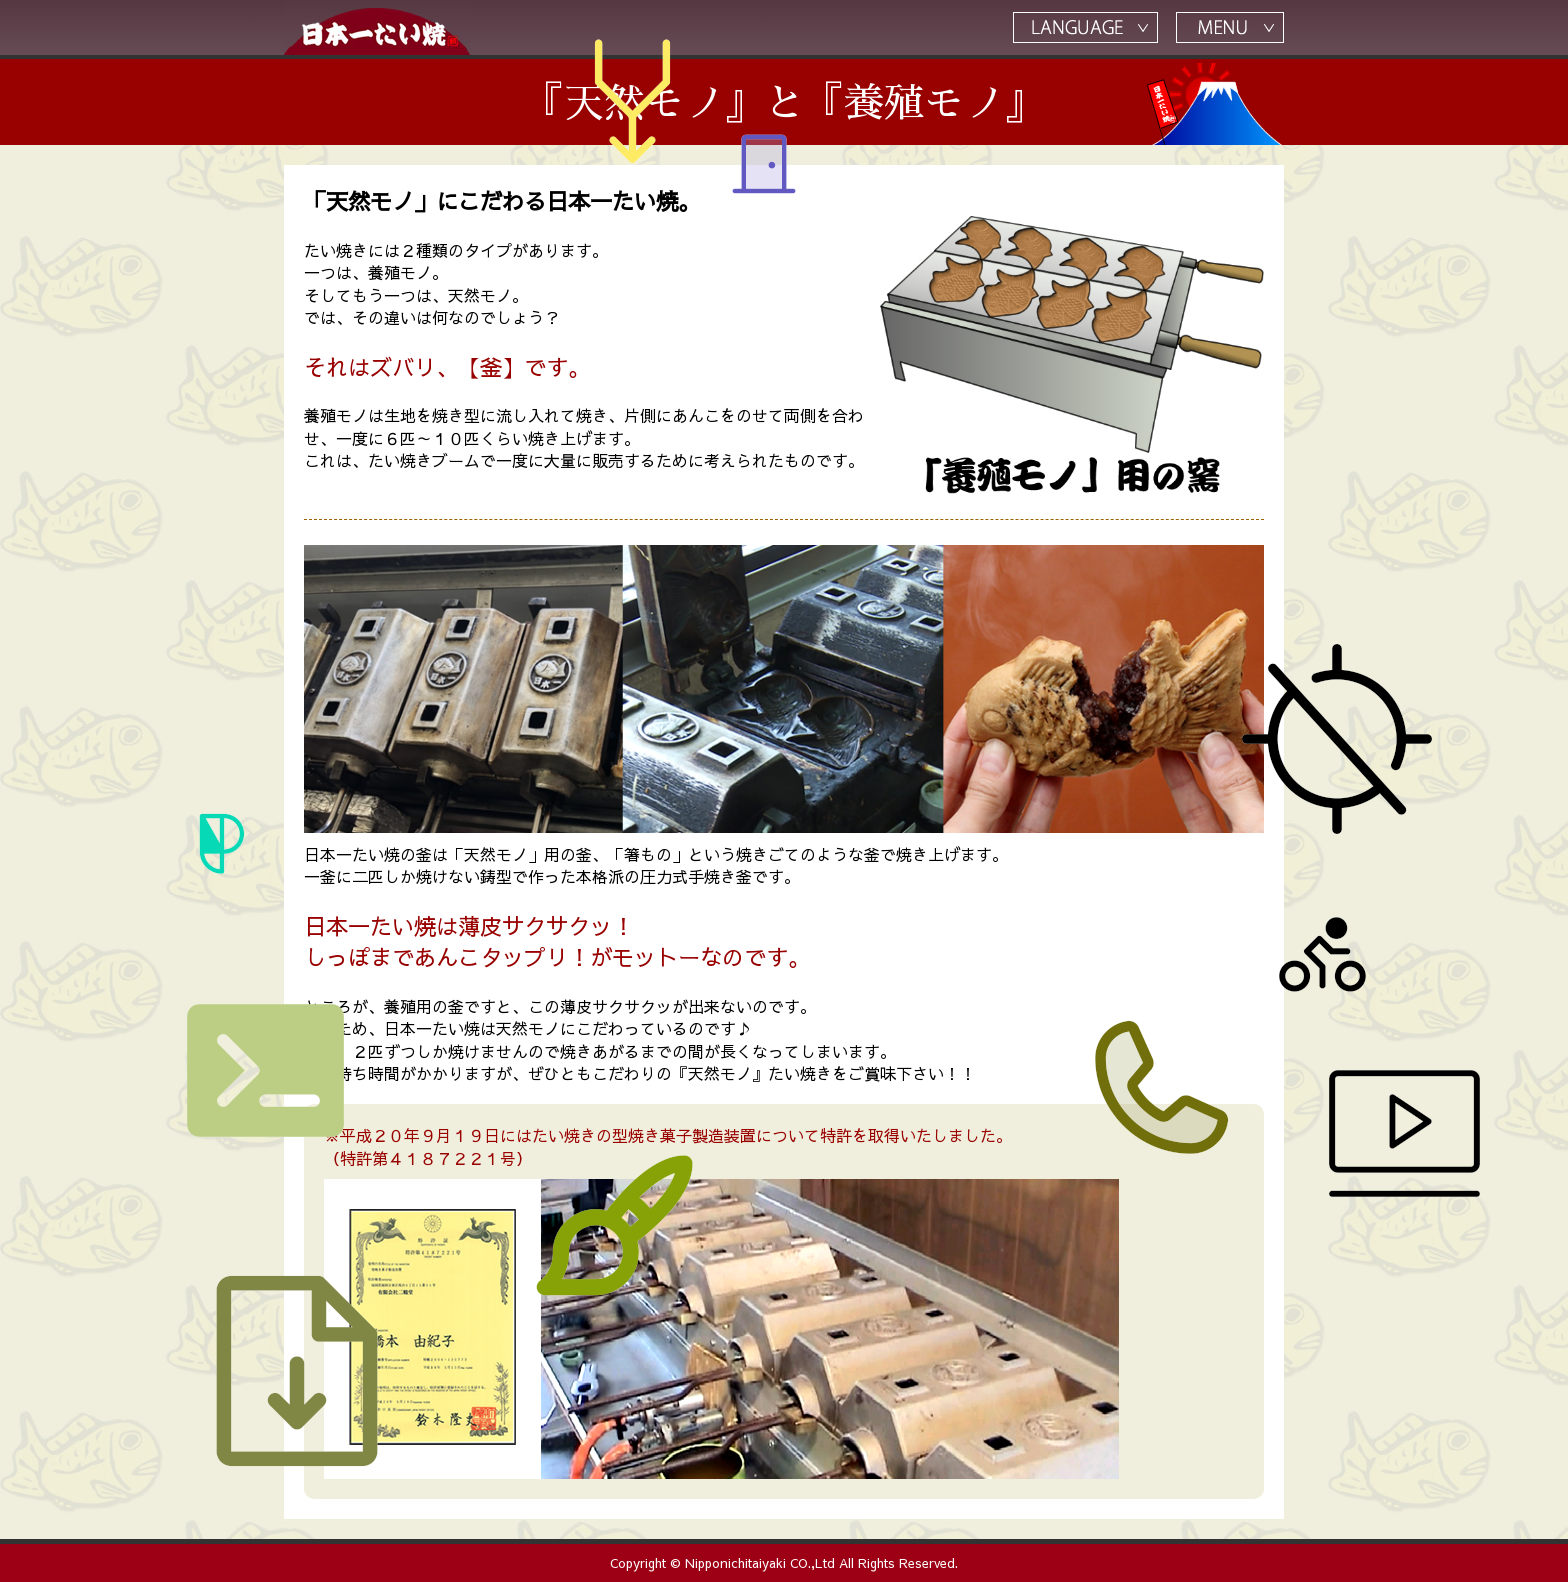  What do you see at coordinates (1322, 957) in the screenshot?
I see `access bike rental or cycling options` at bounding box center [1322, 957].